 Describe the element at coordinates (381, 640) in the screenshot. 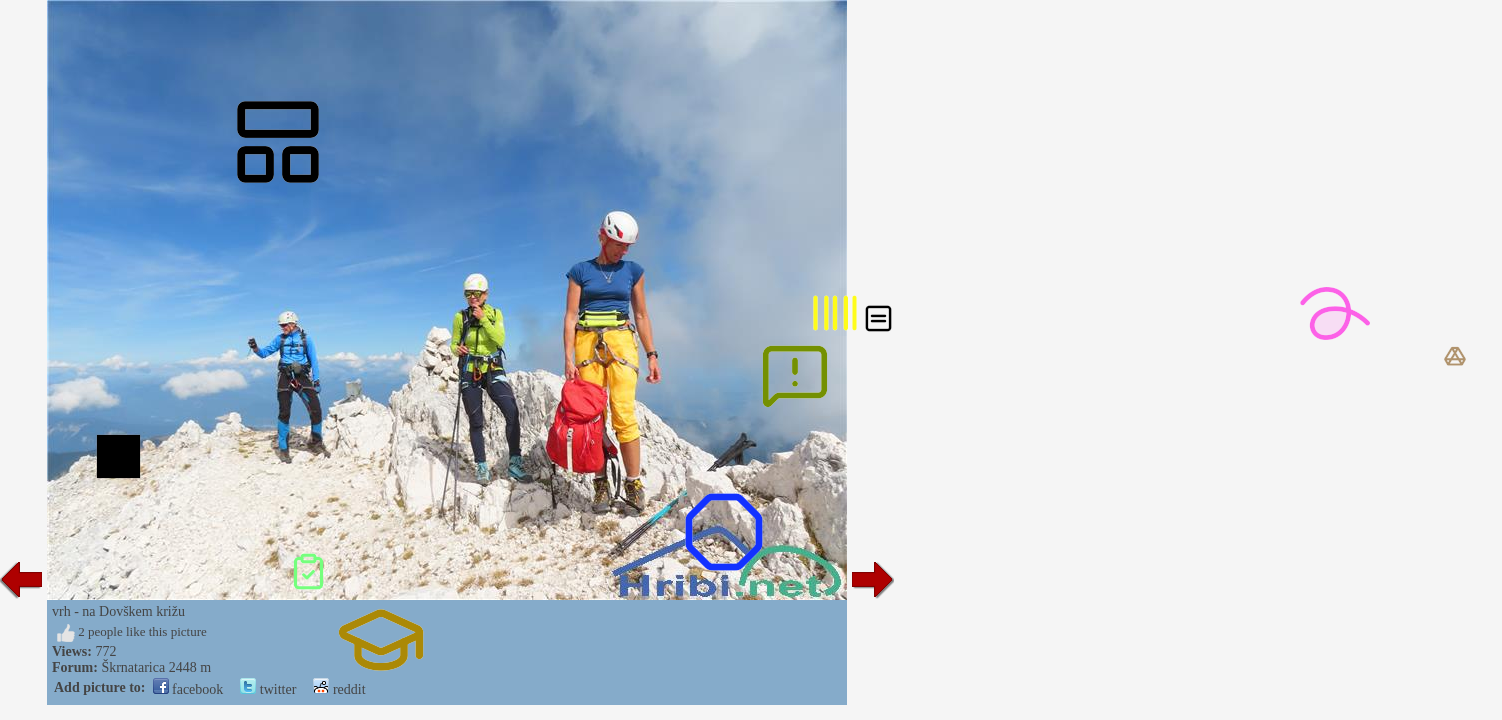

I see `access education or learning resources` at that location.